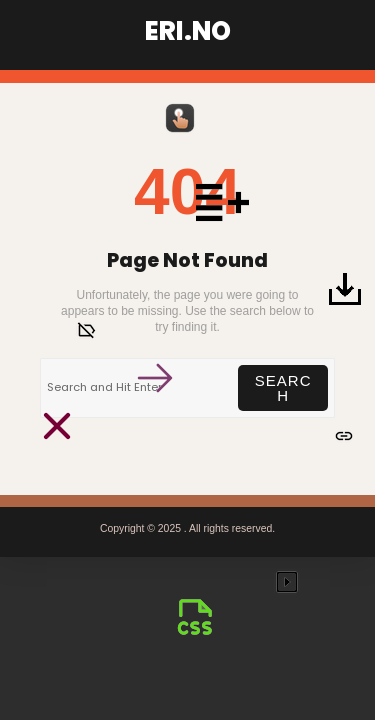 The width and height of the screenshot is (375, 720). I want to click on navigate to the next item or screen, so click(155, 378).